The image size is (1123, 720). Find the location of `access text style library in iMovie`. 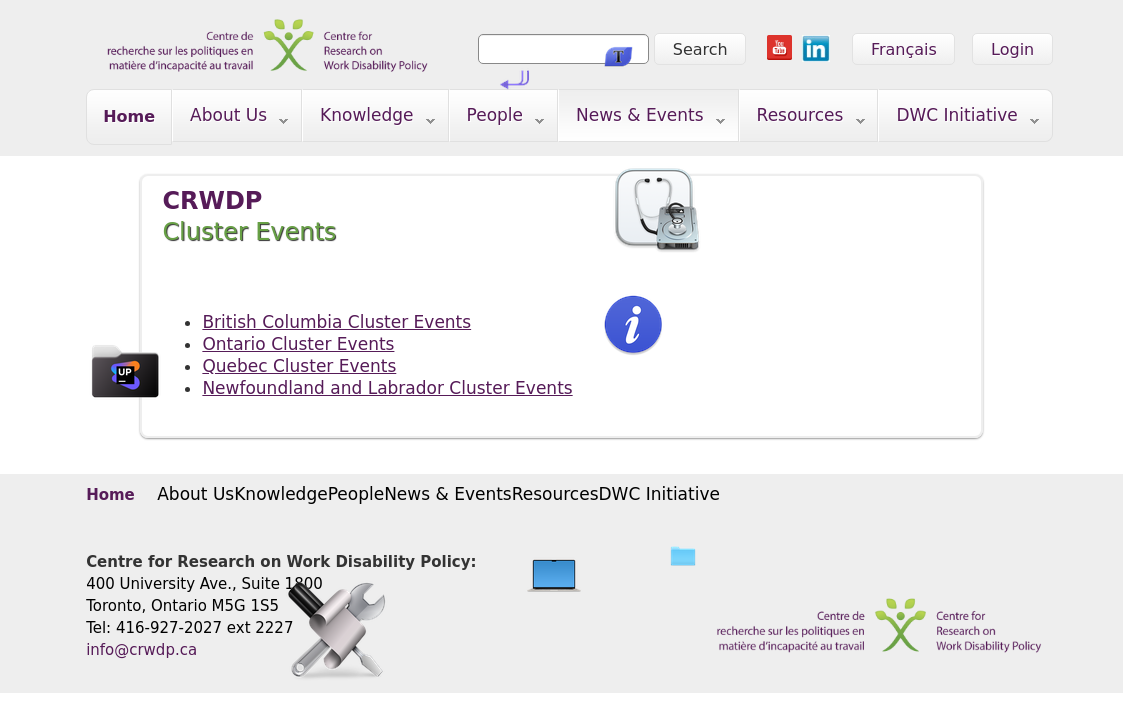

access text style library in iMovie is located at coordinates (618, 56).